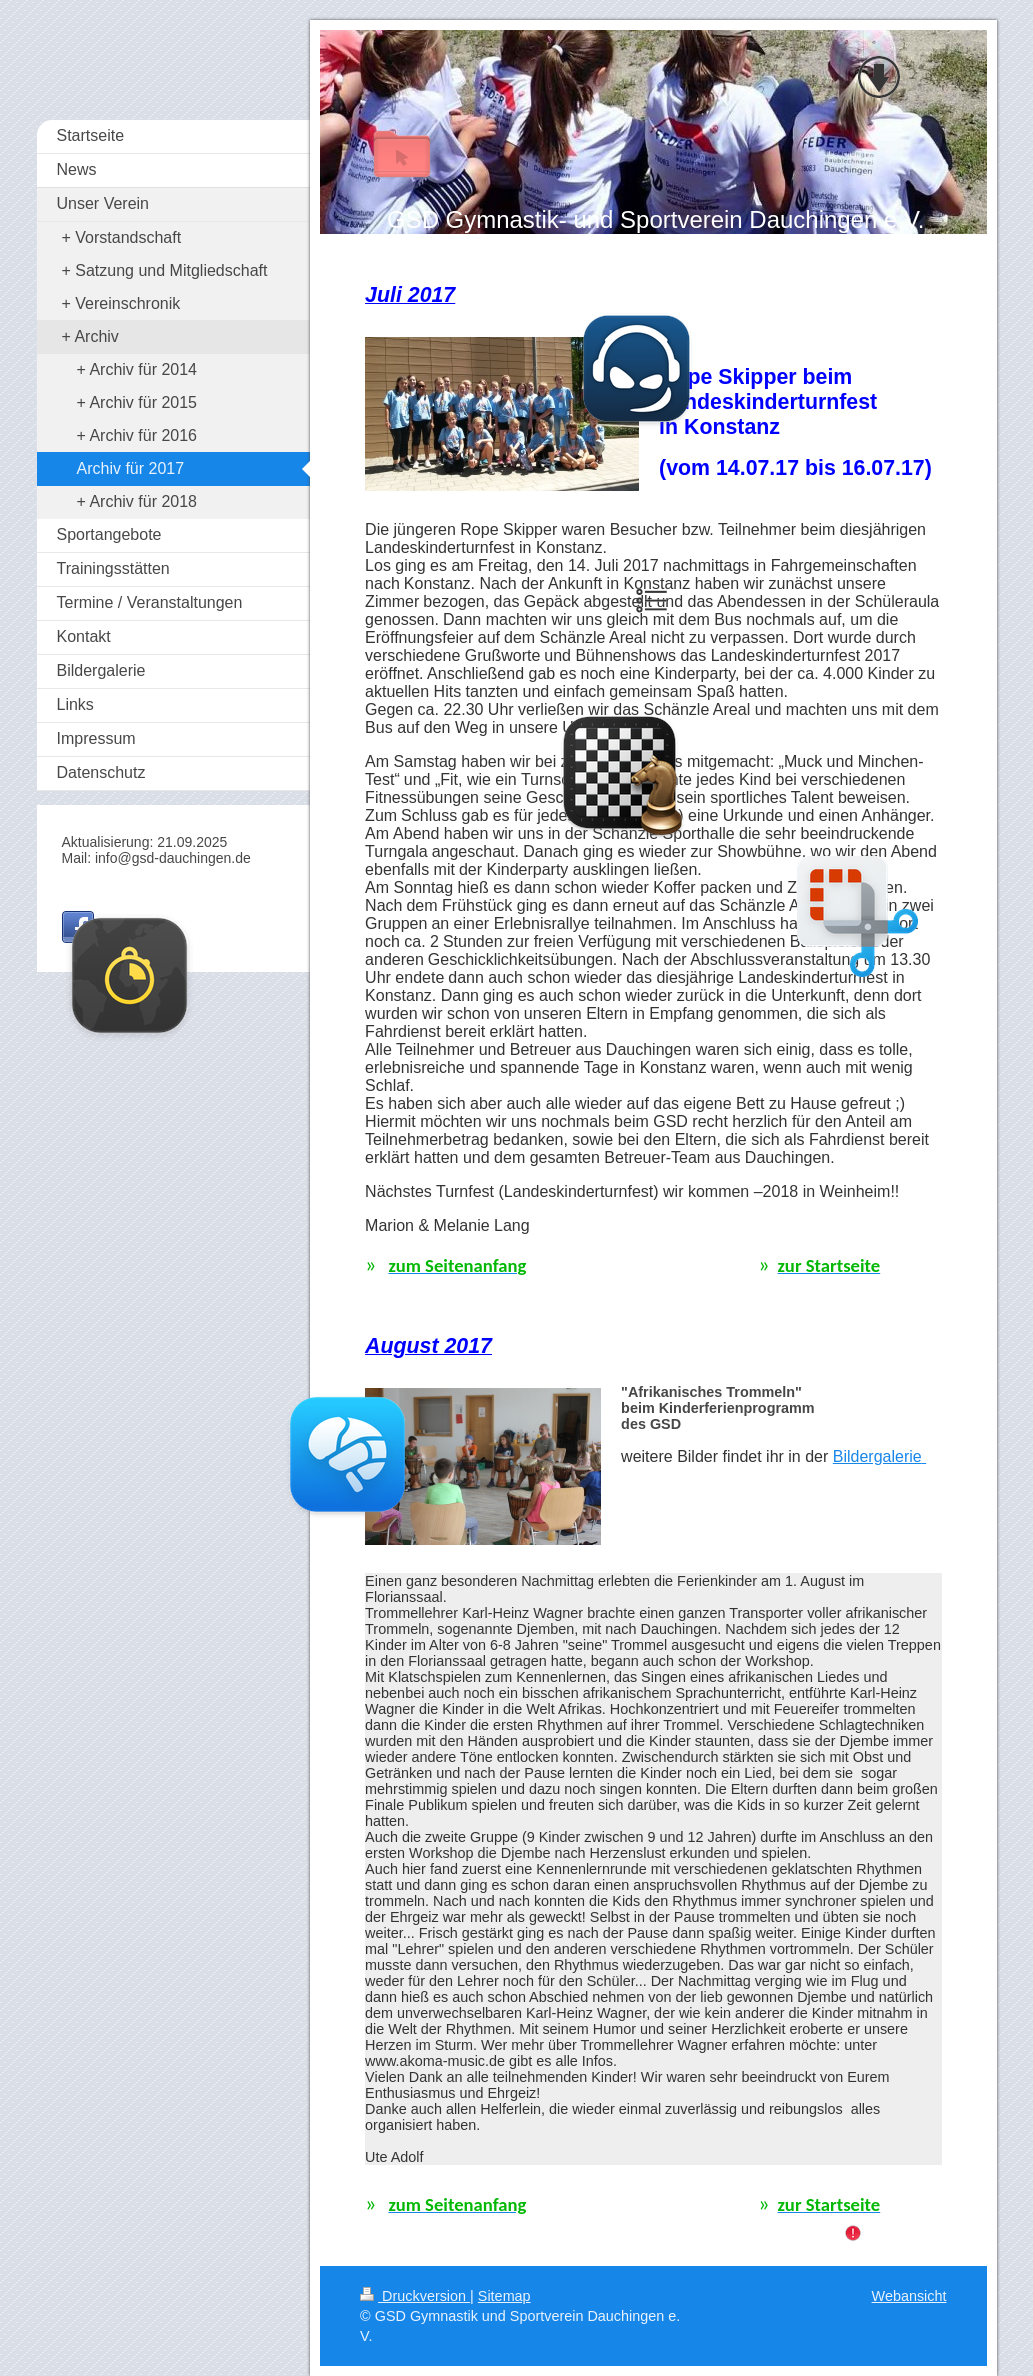 The image size is (1033, 2376). Describe the element at coordinates (636, 368) in the screenshot. I see `open TeamSpeak voice chat app` at that location.